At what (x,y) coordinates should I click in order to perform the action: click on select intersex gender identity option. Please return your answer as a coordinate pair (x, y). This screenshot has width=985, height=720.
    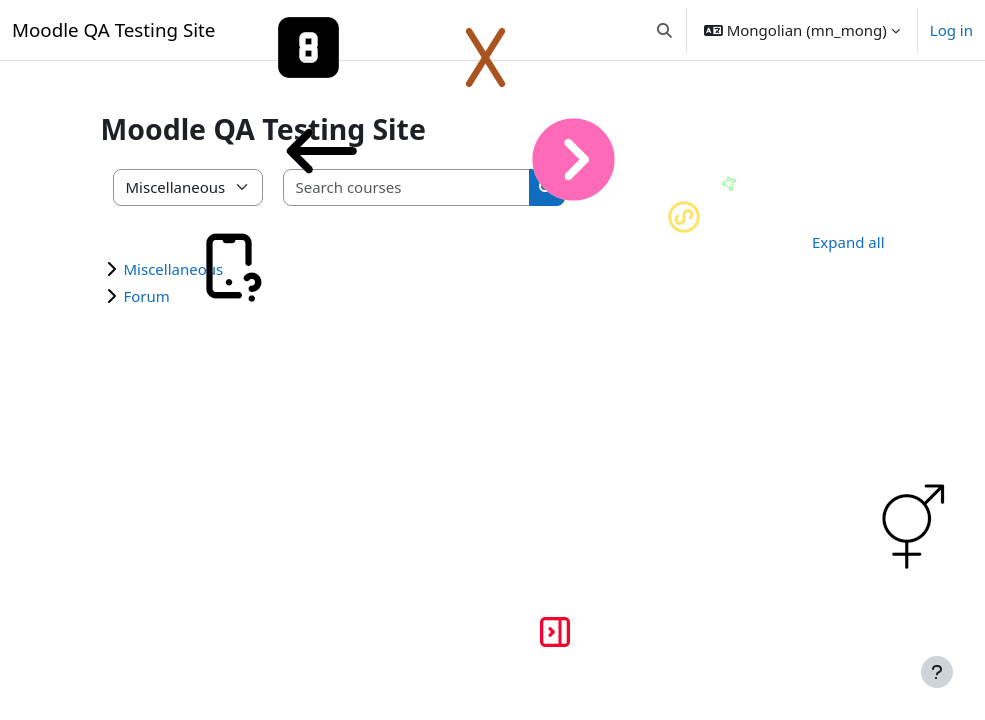
    Looking at the image, I should click on (910, 525).